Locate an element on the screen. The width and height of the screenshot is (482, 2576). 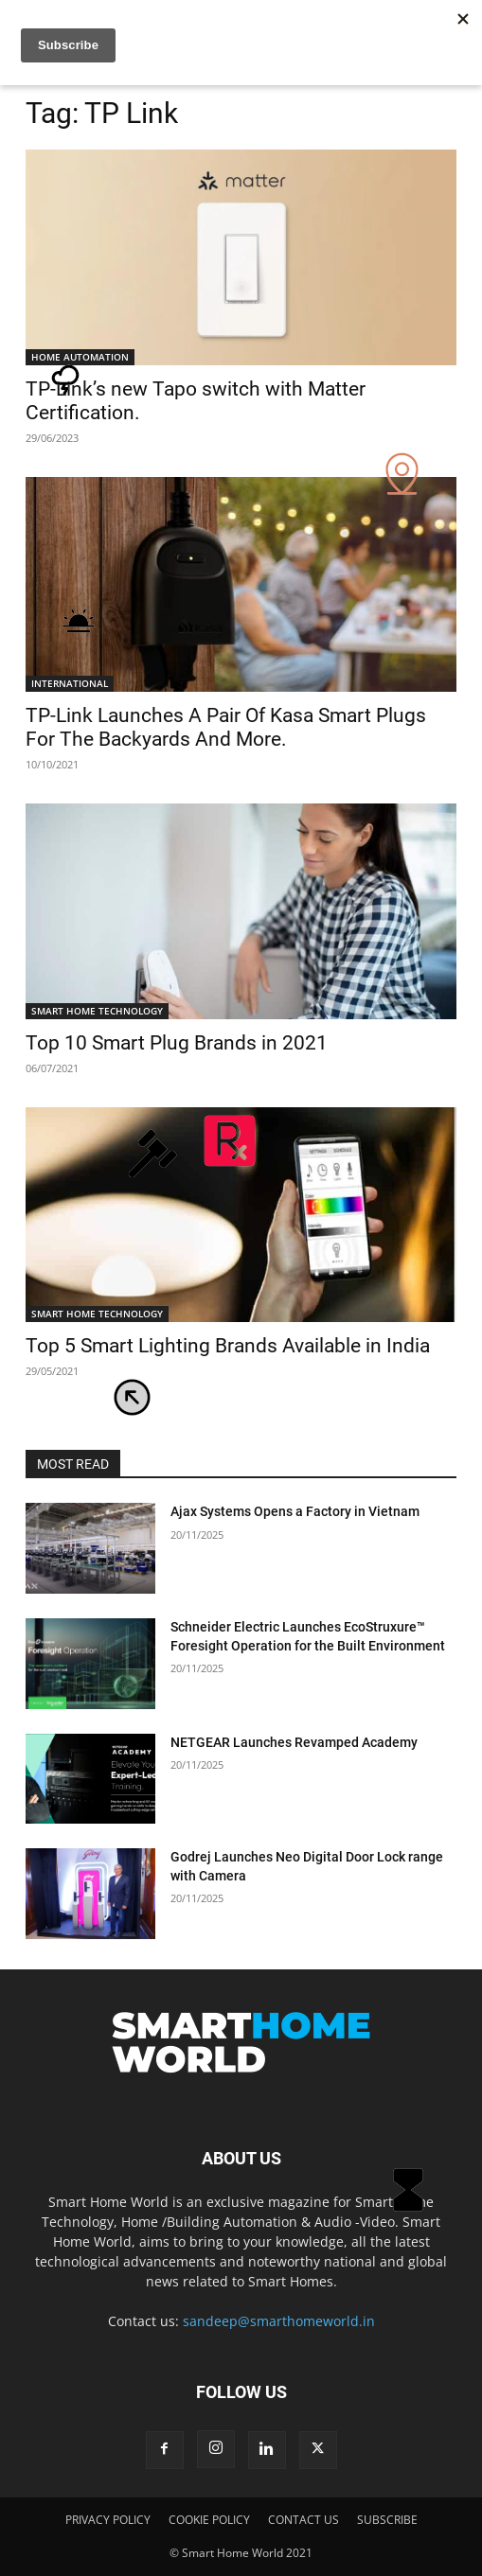
view prescription details is located at coordinates (229, 1140).